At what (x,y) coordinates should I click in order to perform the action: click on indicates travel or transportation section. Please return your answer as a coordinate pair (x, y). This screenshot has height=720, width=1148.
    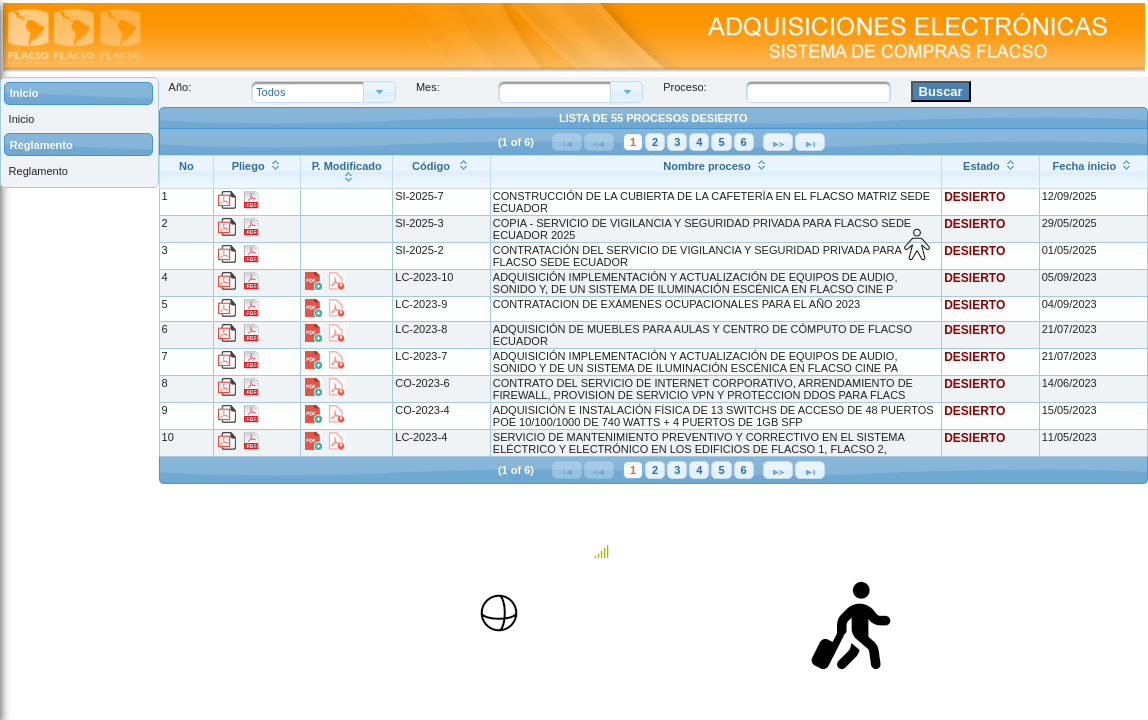
    Looking at the image, I should click on (851, 625).